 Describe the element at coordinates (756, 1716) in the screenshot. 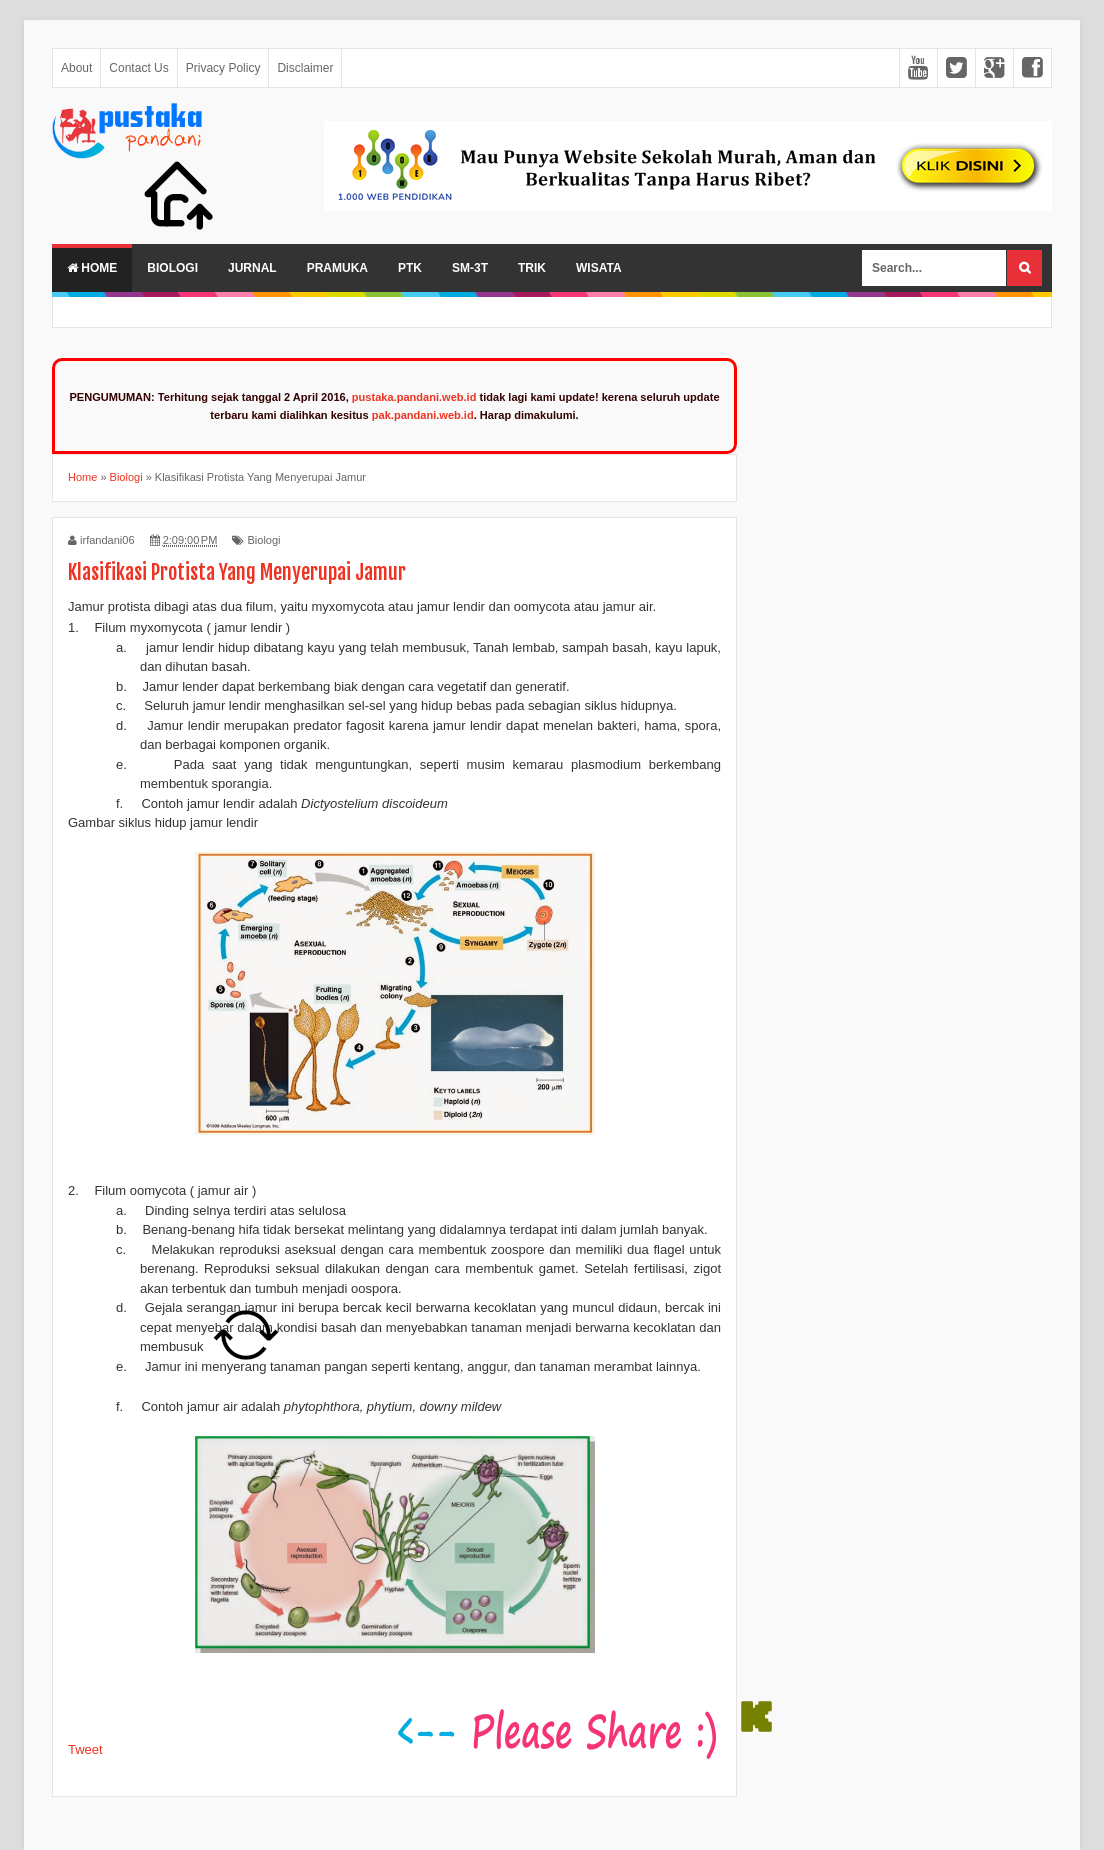

I see `open the Kick streaming platform` at that location.